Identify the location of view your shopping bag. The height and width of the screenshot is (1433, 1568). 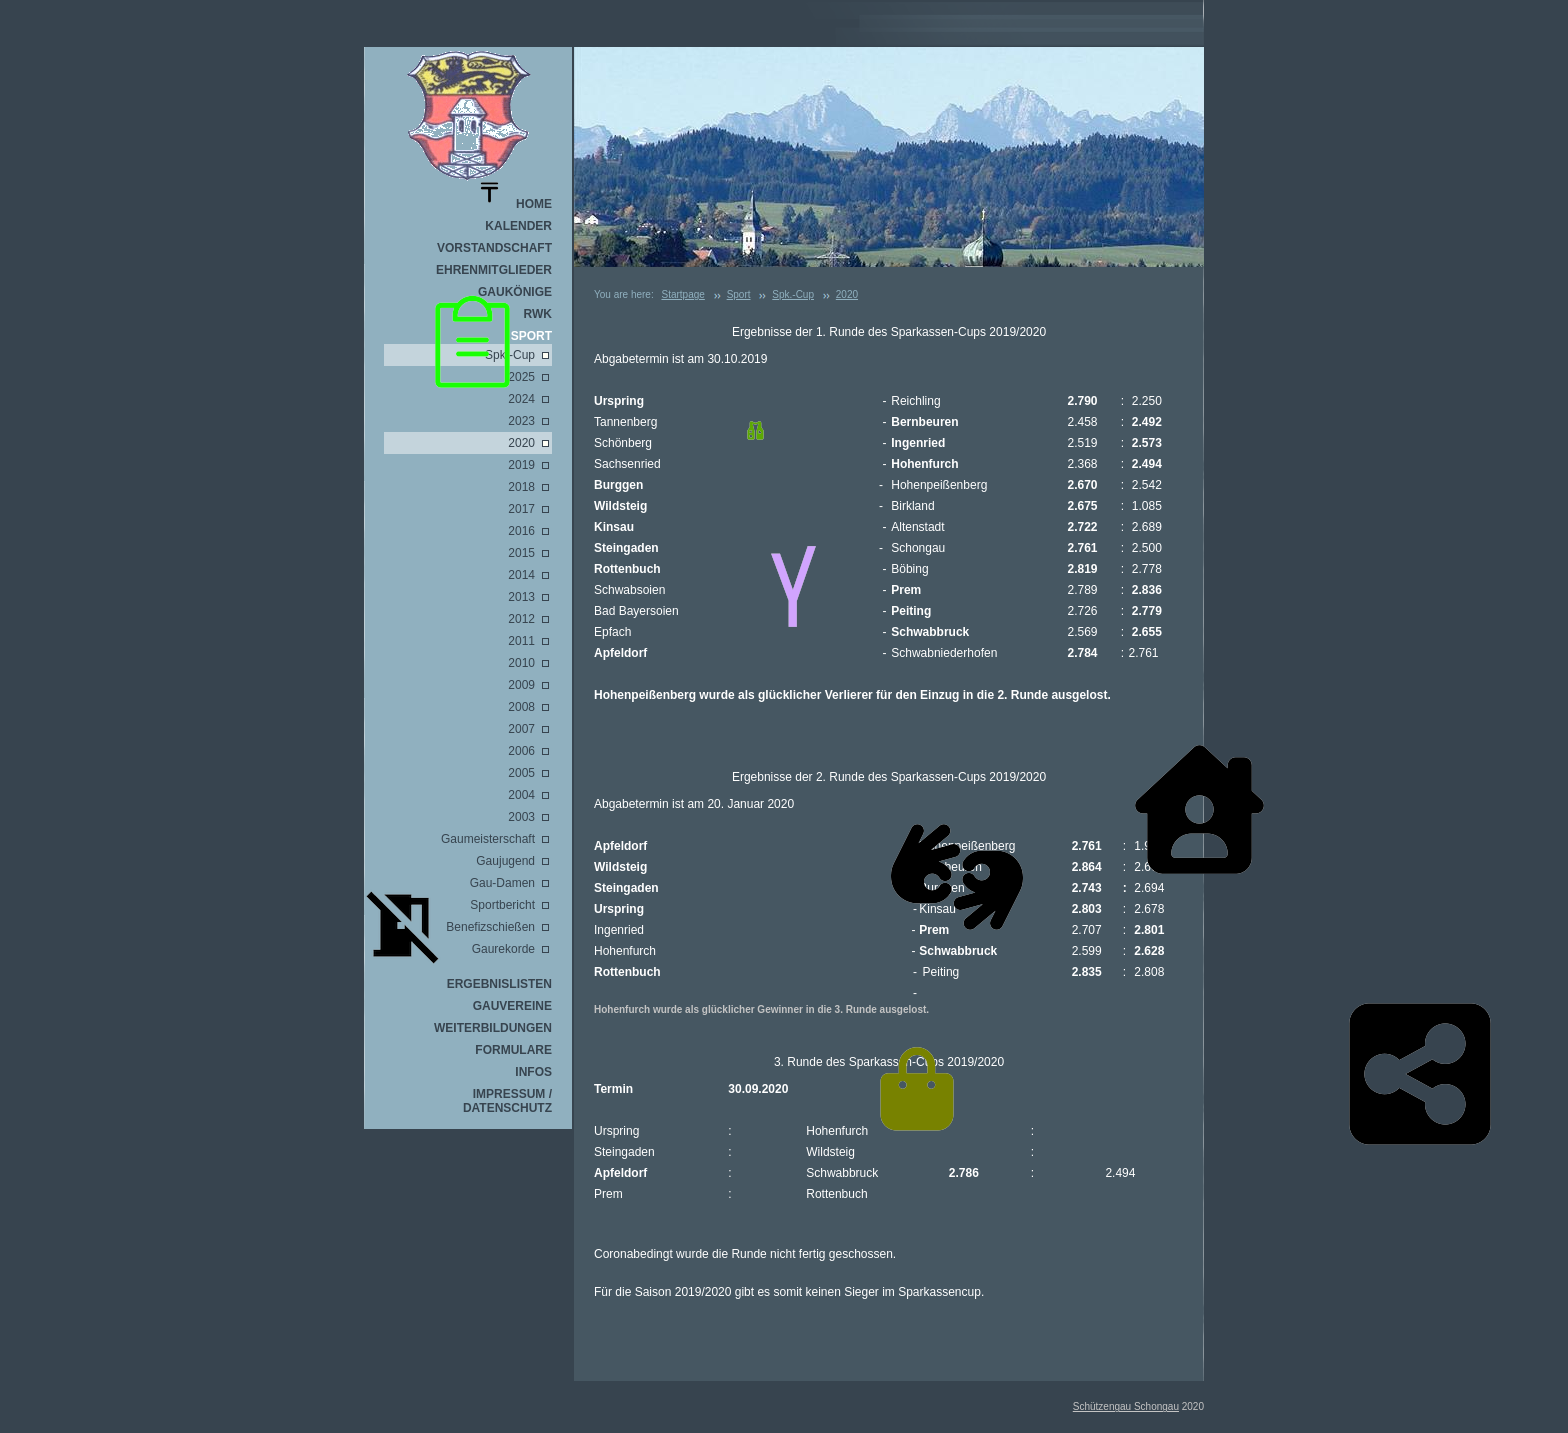
(917, 1094).